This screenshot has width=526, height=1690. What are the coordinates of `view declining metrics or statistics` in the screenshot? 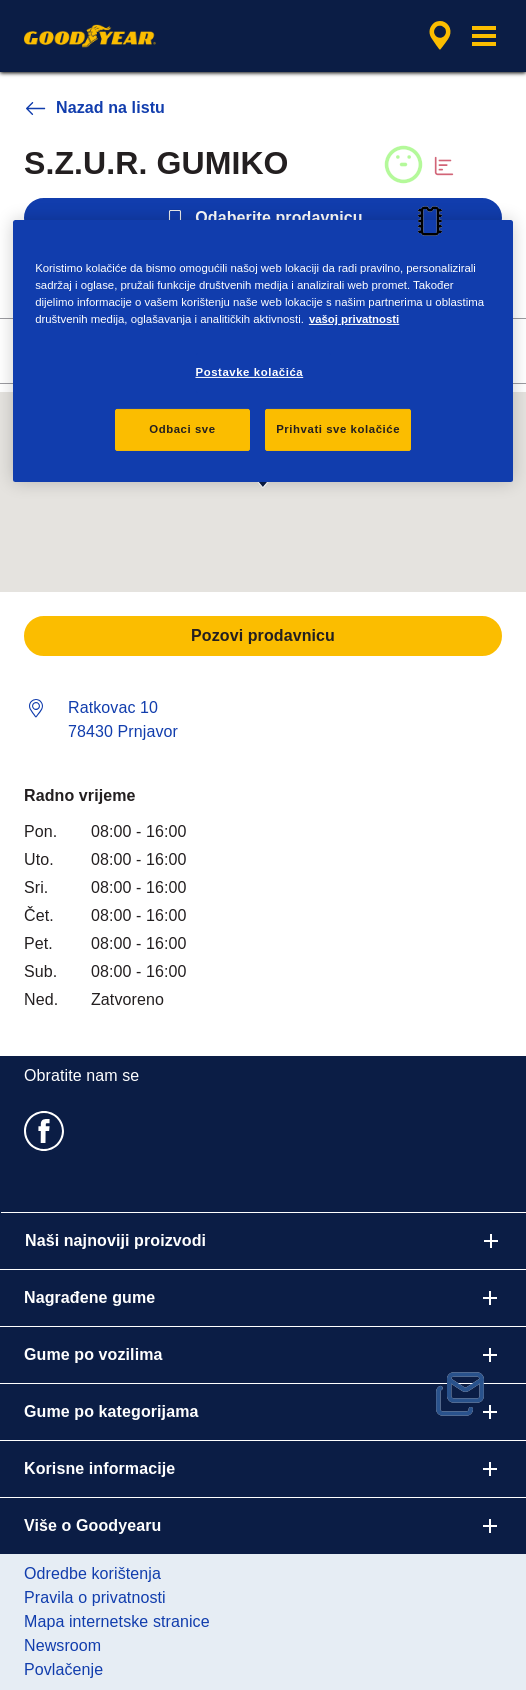 It's located at (444, 166).